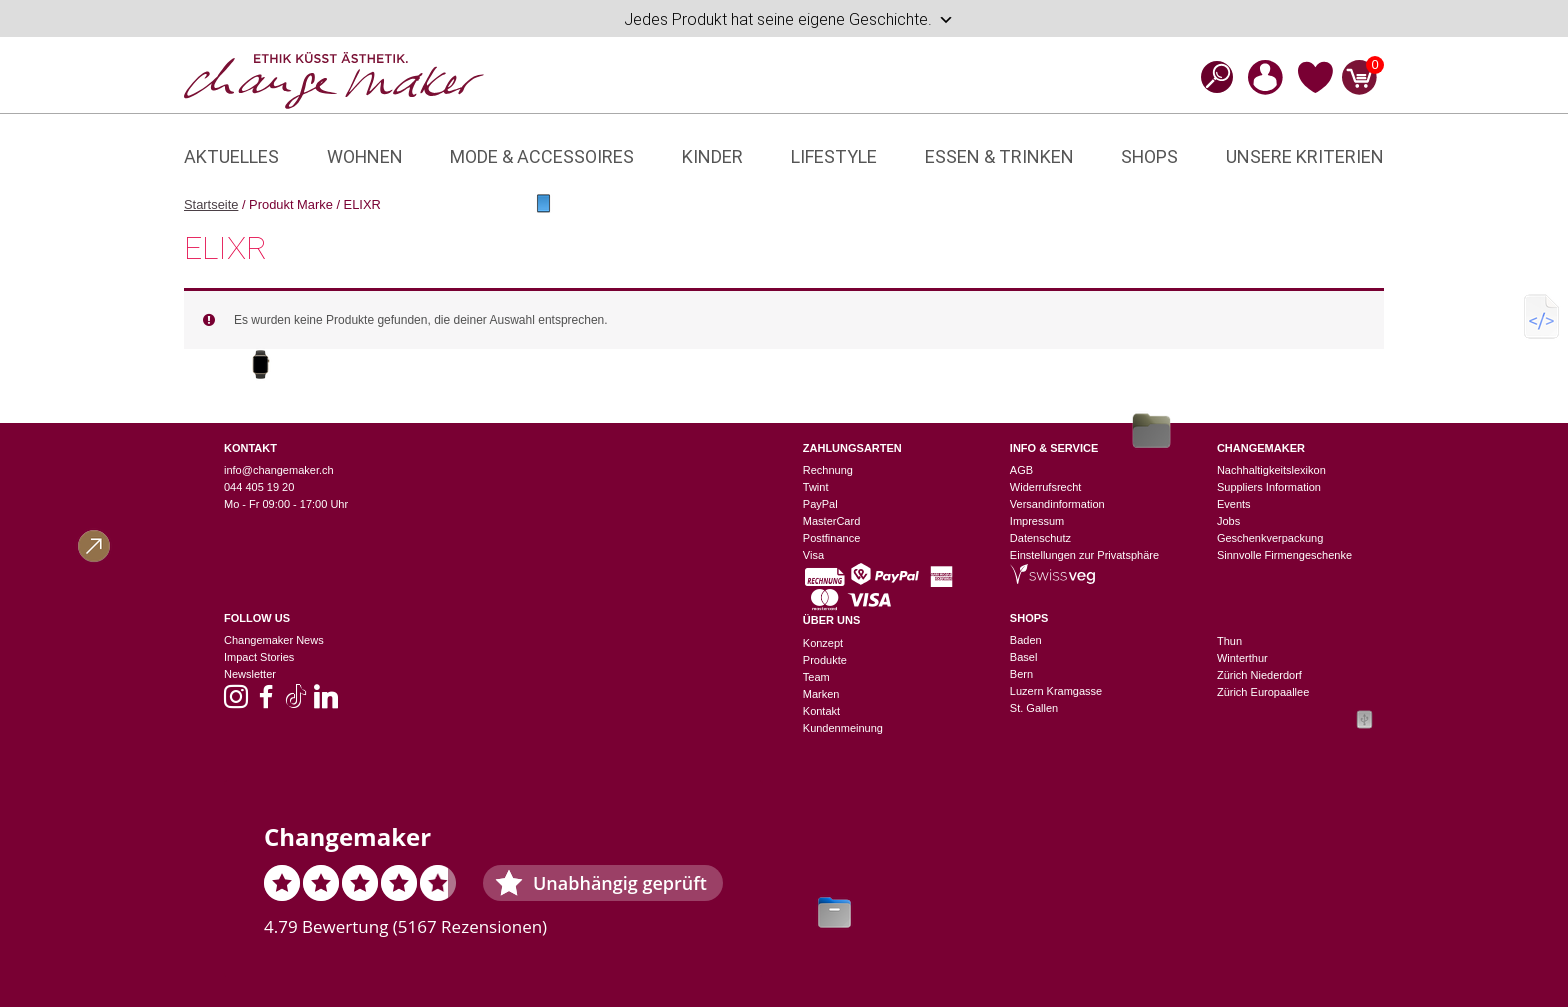 This screenshot has width=1568, height=1007. What do you see at coordinates (1541, 316) in the screenshot?
I see `an html file or web document` at bounding box center [1541, 316].